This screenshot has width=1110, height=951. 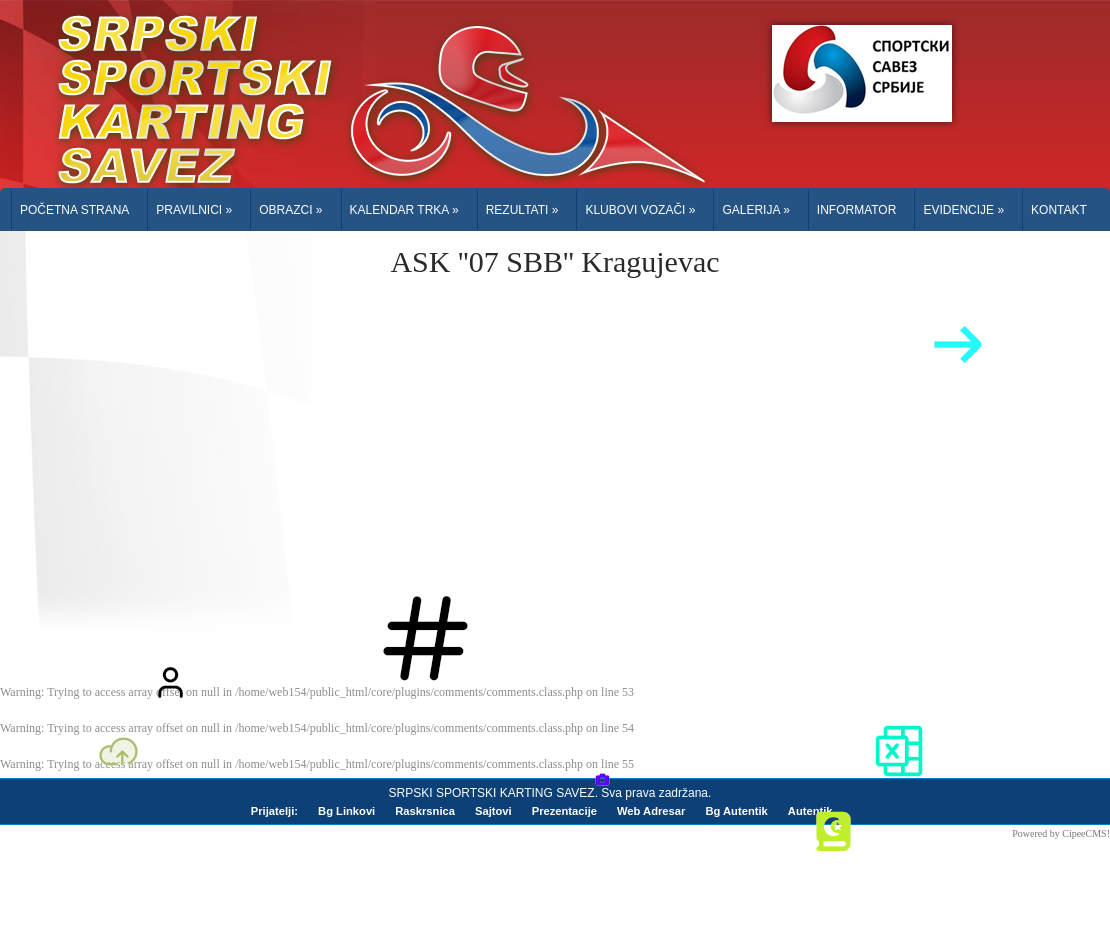 What do you see at coordinates (425, 638) in the screenshot?
I see `access a text channel in discord` at bounding box center [425, 638].